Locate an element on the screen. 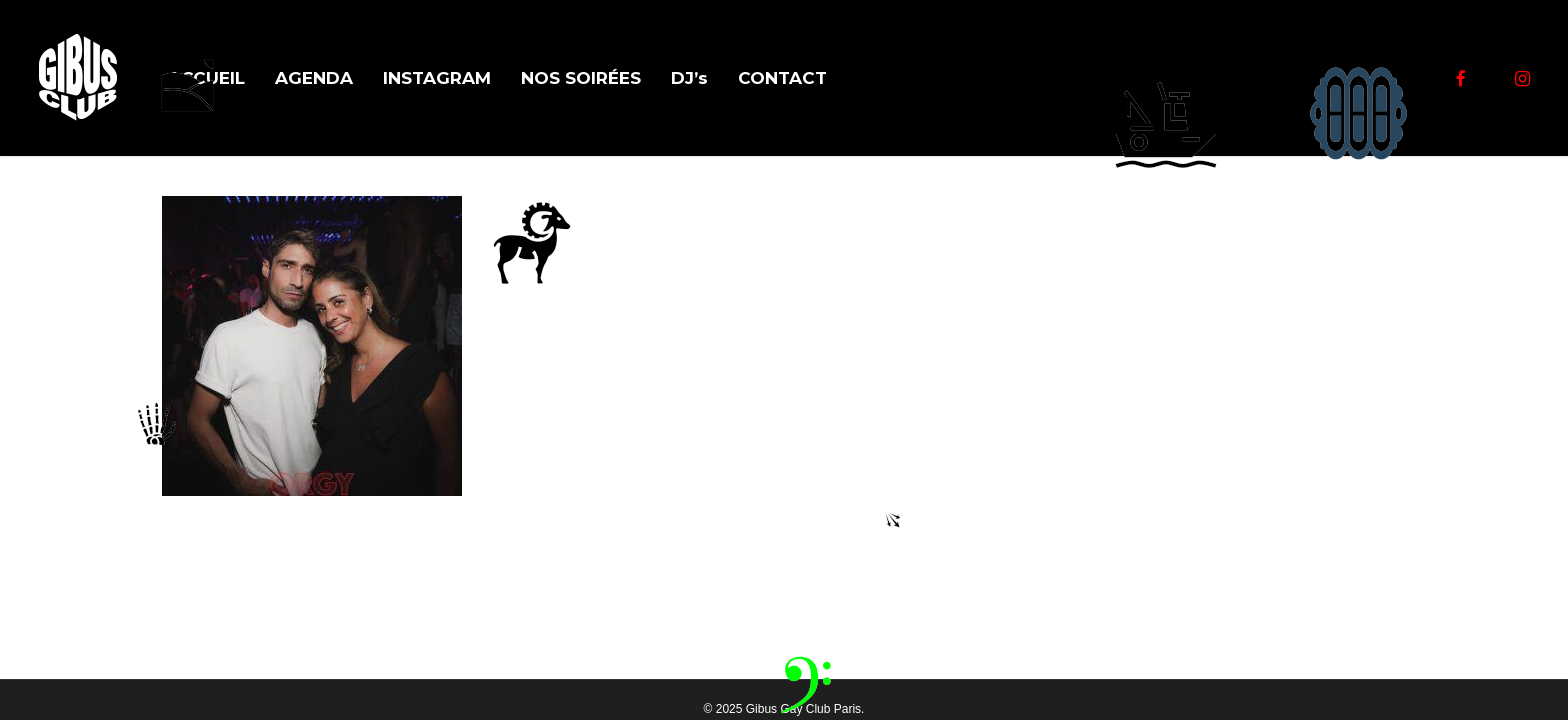 This screenshot has height=720, width=1568. skeleton or undead enemy type indicator is located at coordinates (157, 424).